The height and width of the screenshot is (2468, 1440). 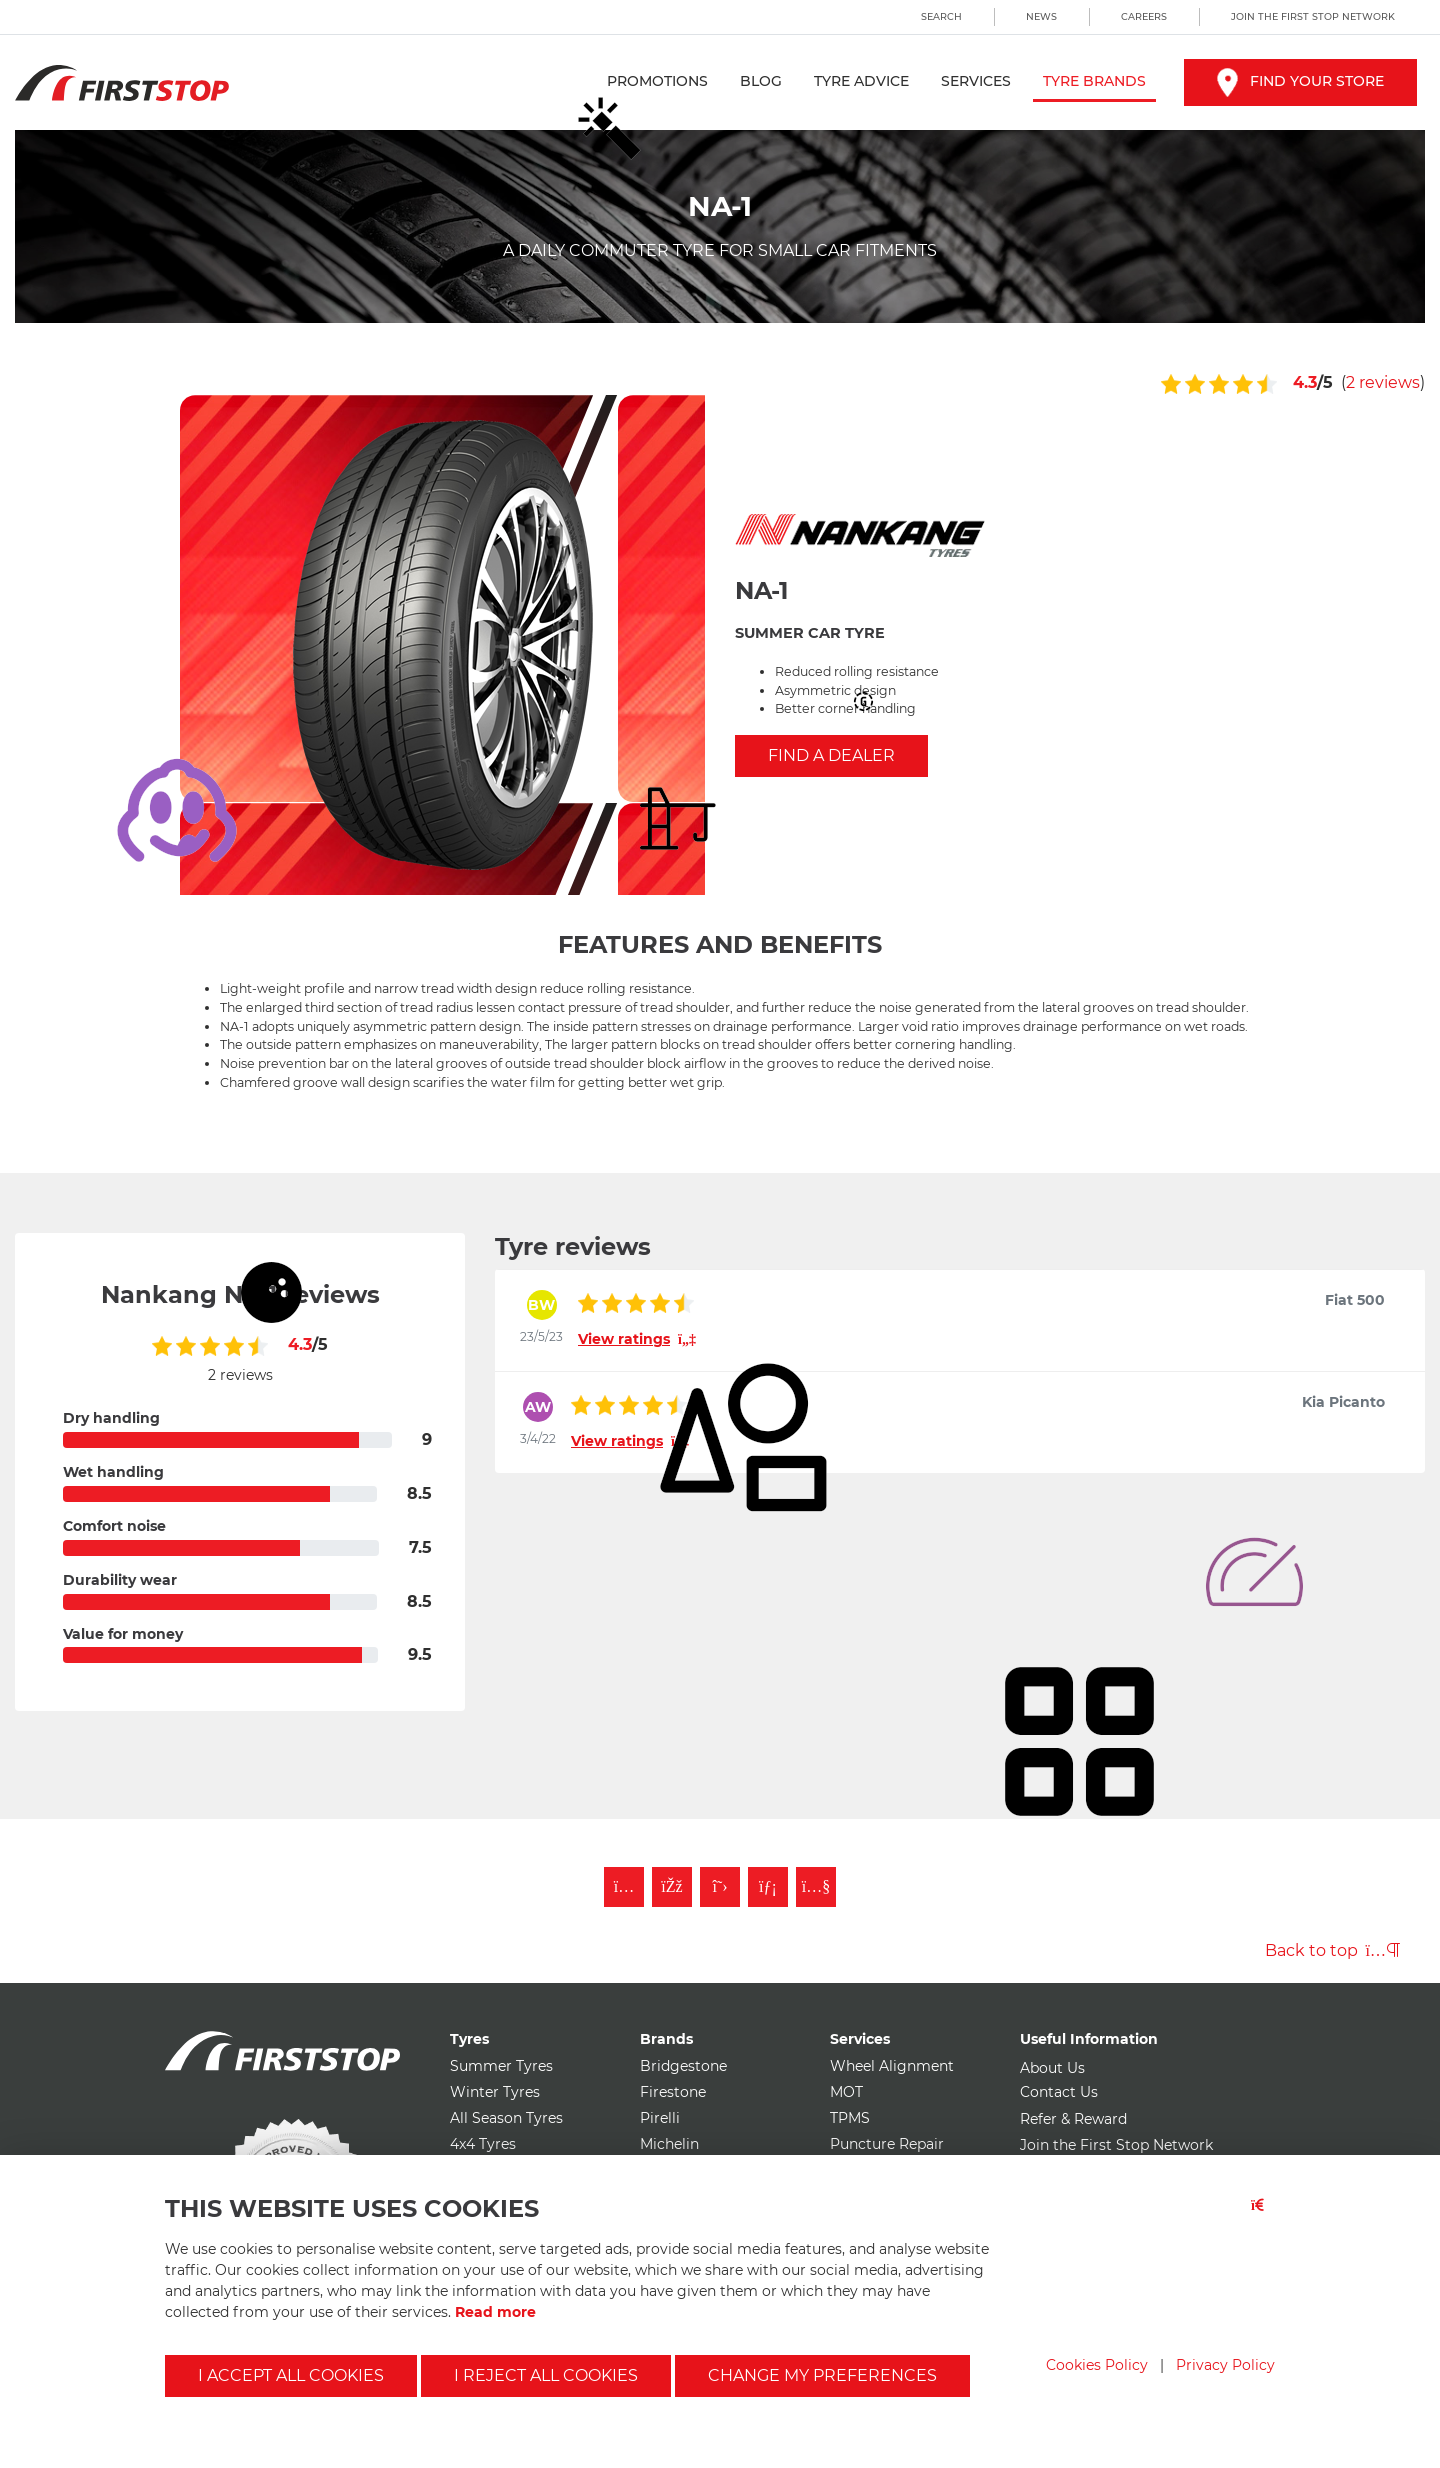 What do you see at coordinates (271, 1292) in the screenshot?
I see `access bowling or sports games` at bounding box center [271, 1292].